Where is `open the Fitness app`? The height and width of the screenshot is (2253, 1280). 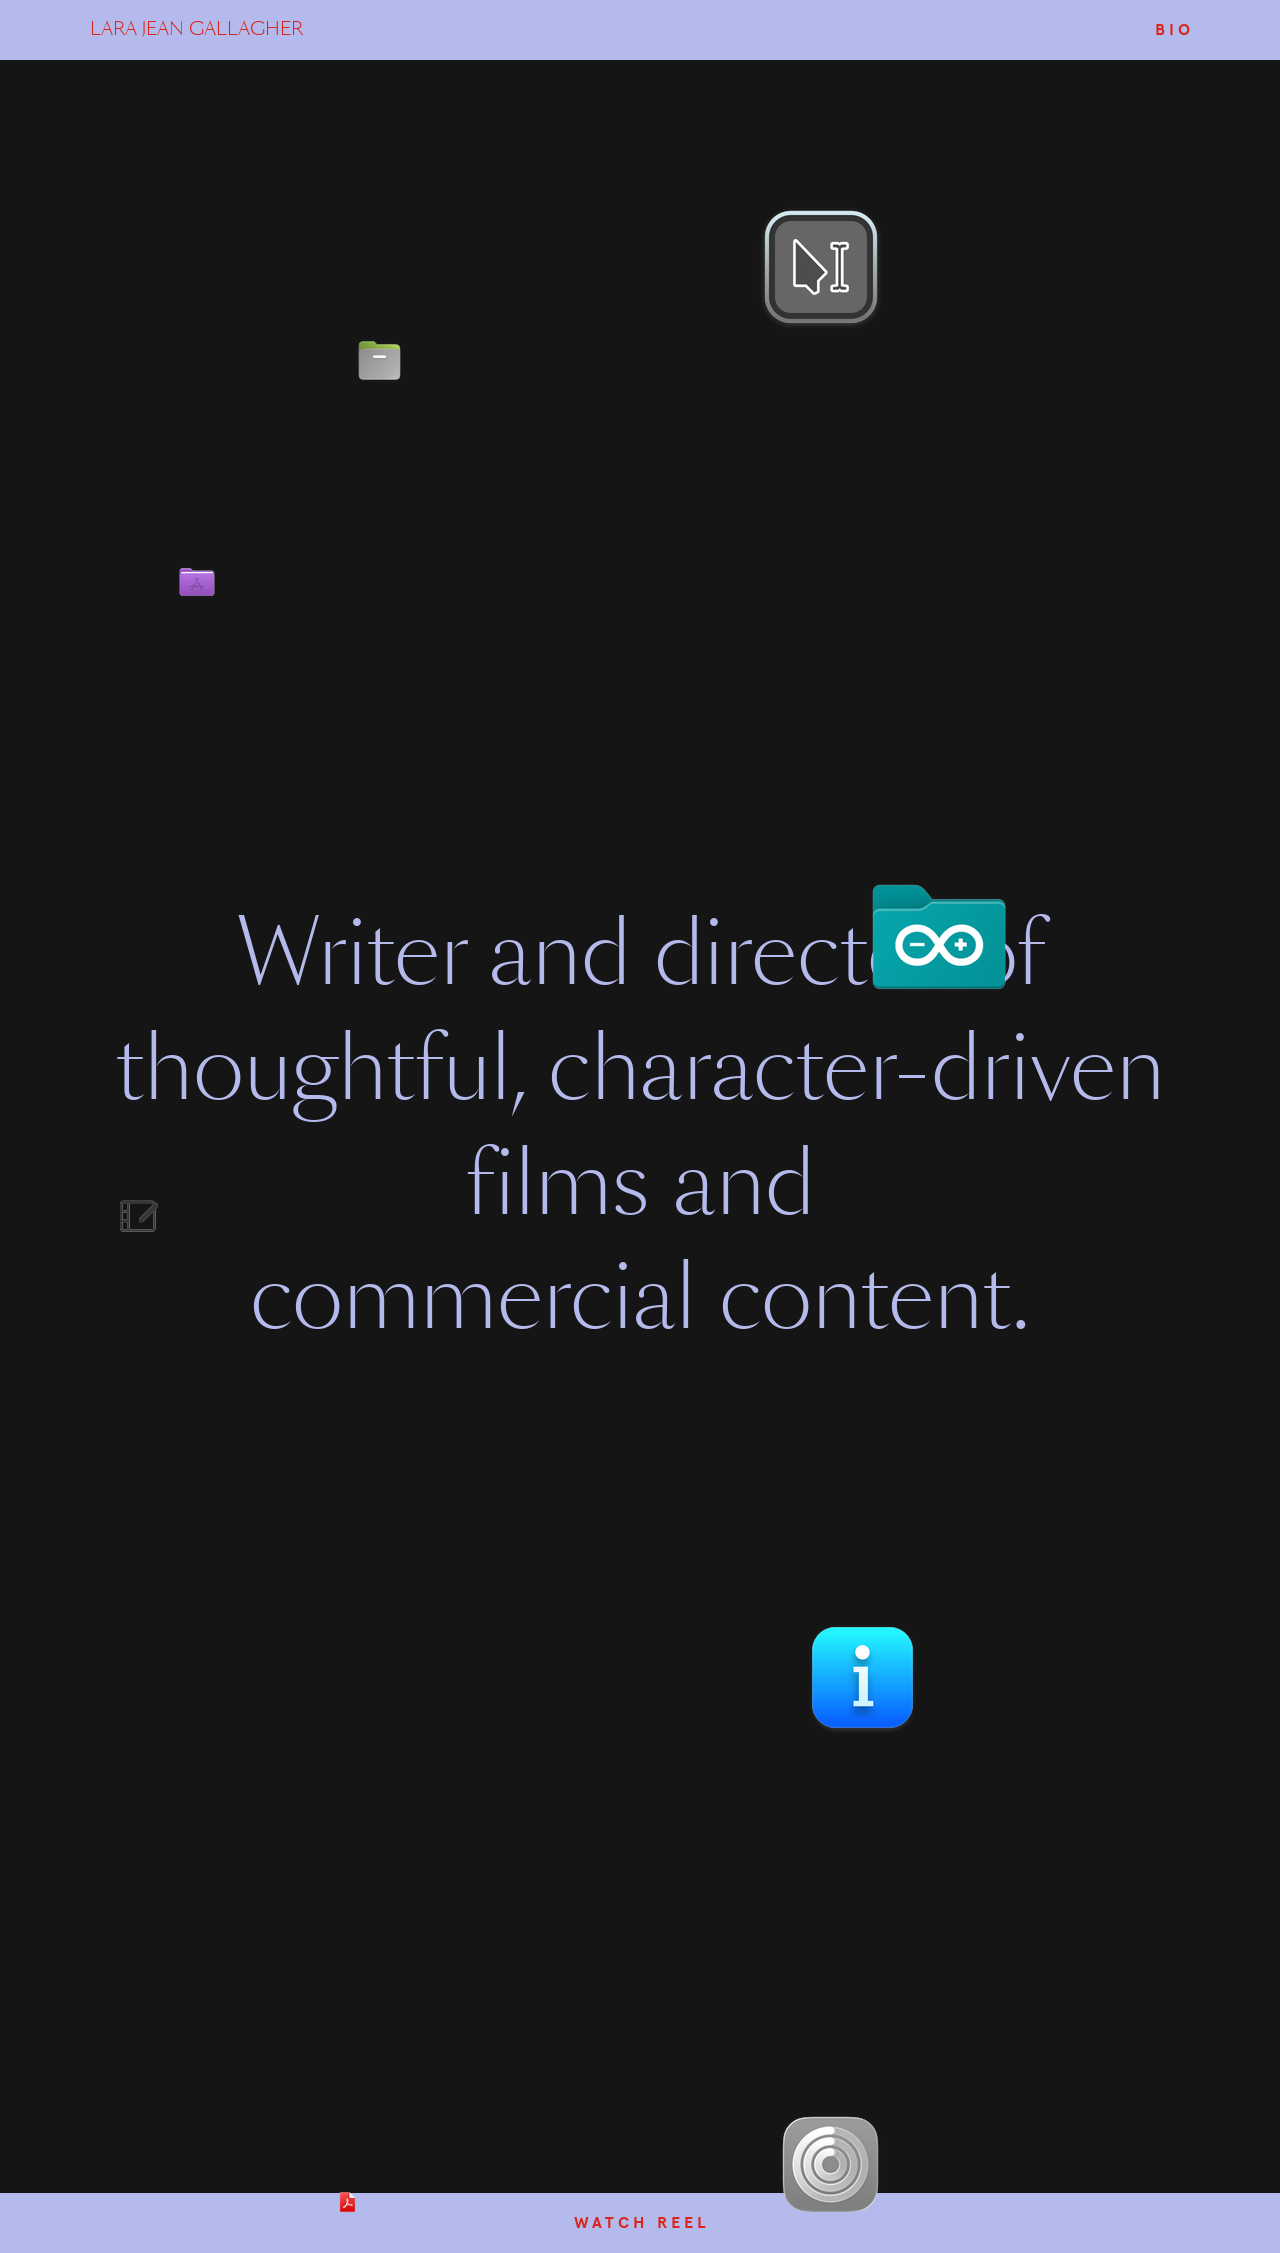
open the Fitness app is located at coordinates (830, 2164).